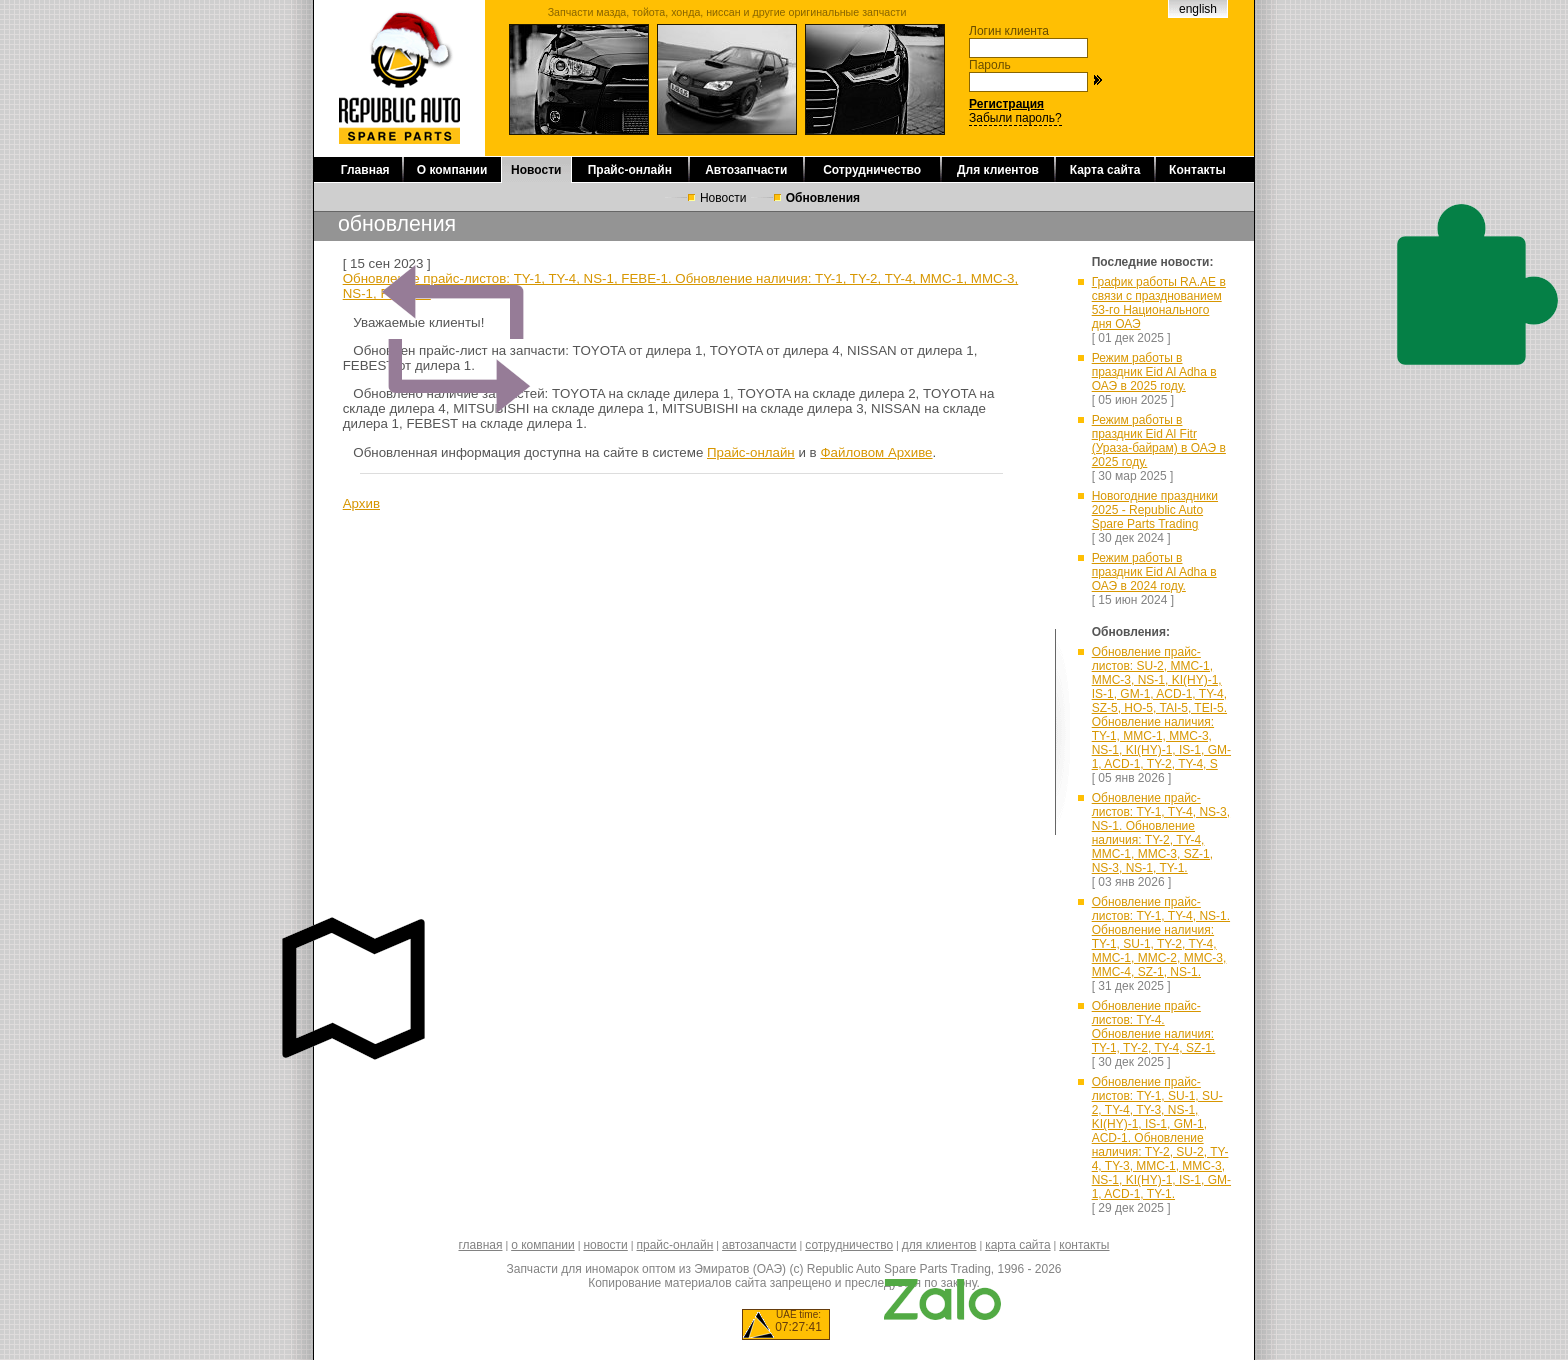  Describe the element at coordinates (942, 1299) in the screenshot. I see `open Zalo messaging app` at that location.